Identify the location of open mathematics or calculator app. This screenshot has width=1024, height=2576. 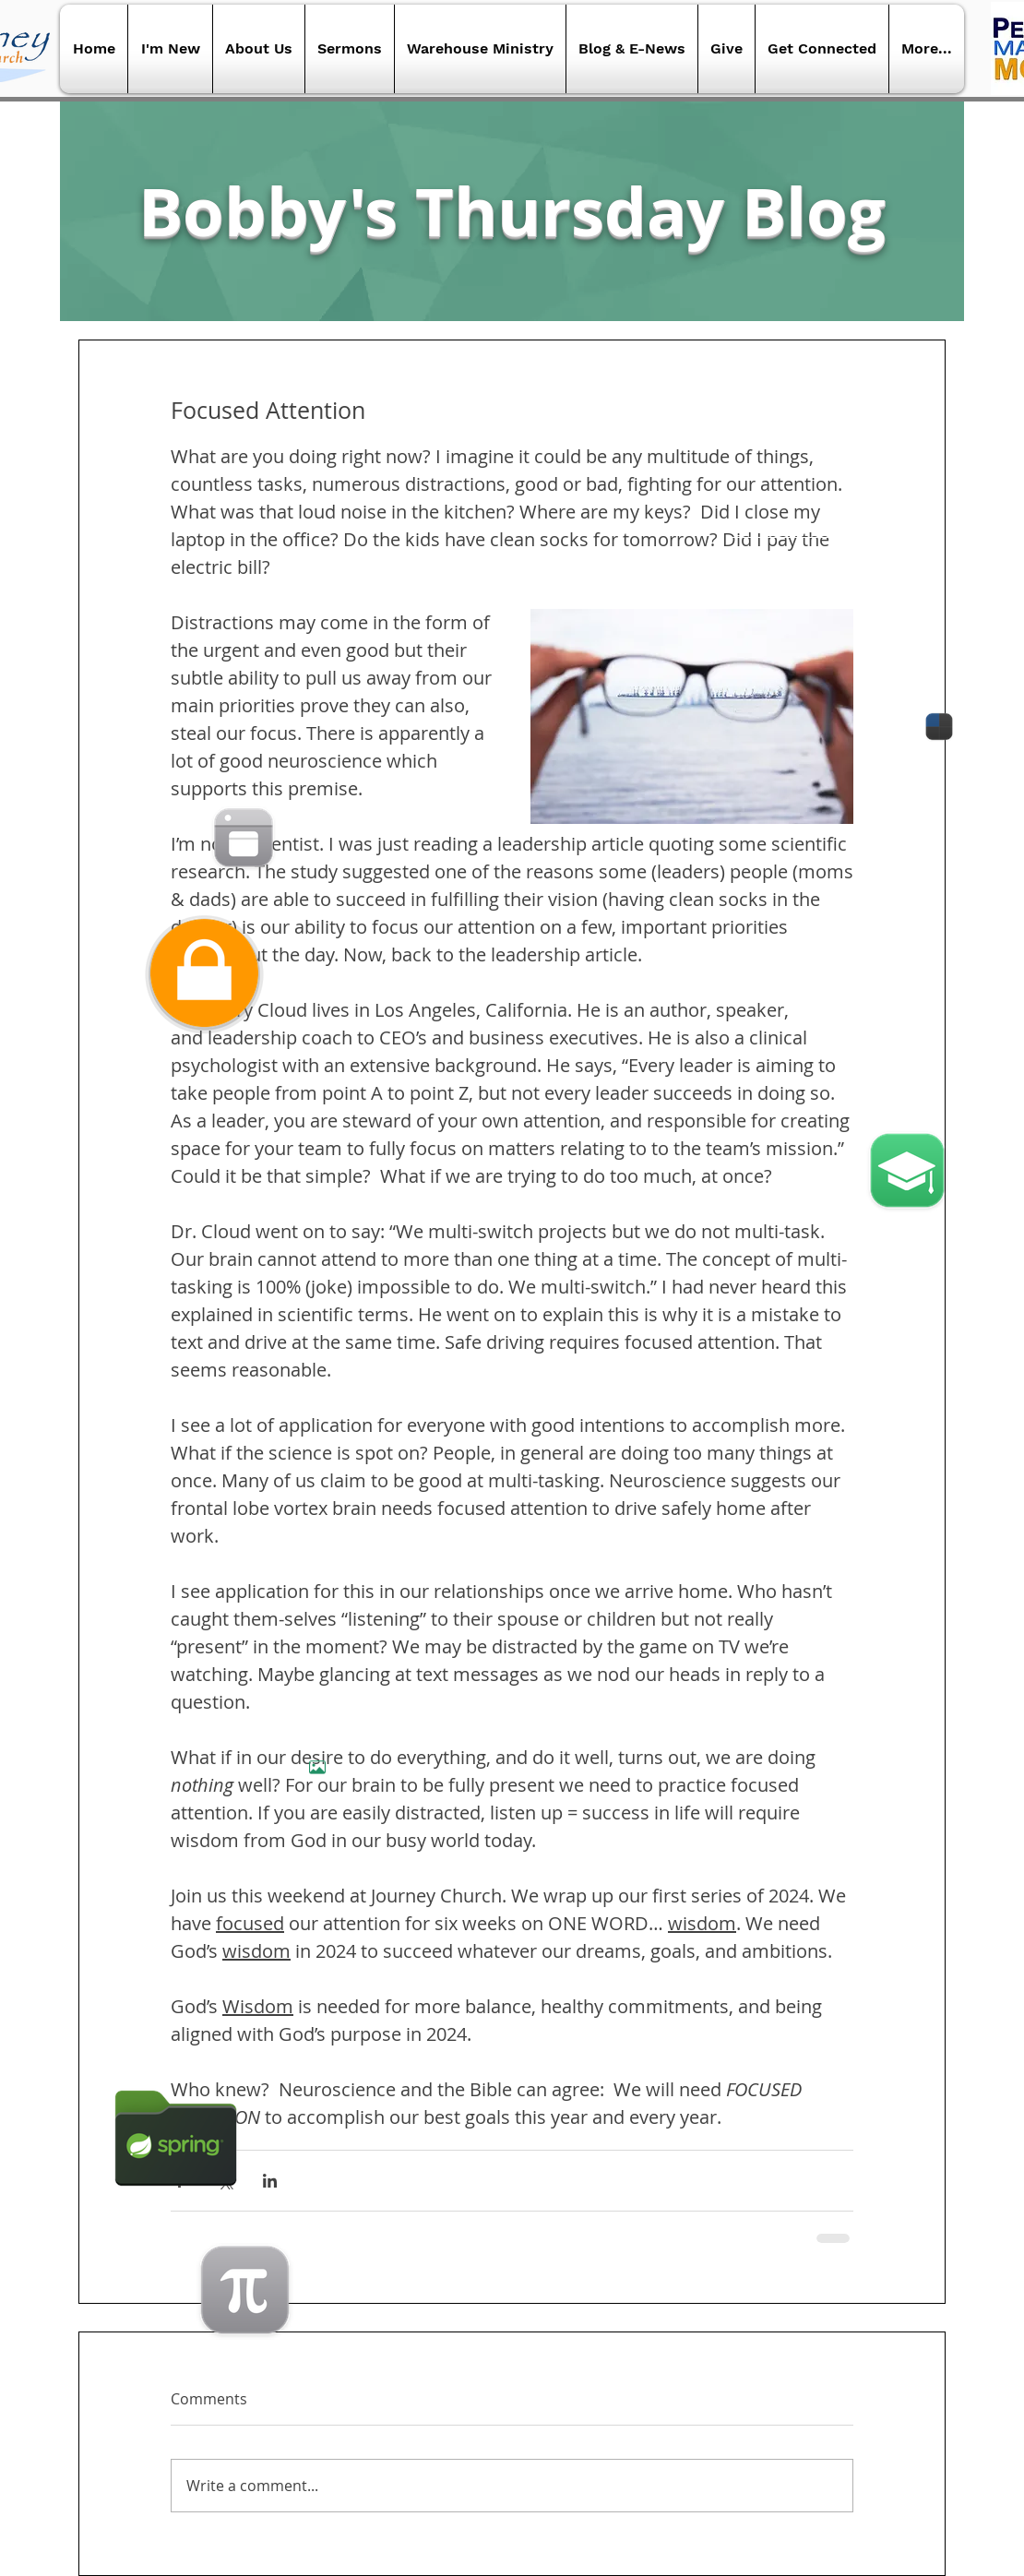
(244, 2291).